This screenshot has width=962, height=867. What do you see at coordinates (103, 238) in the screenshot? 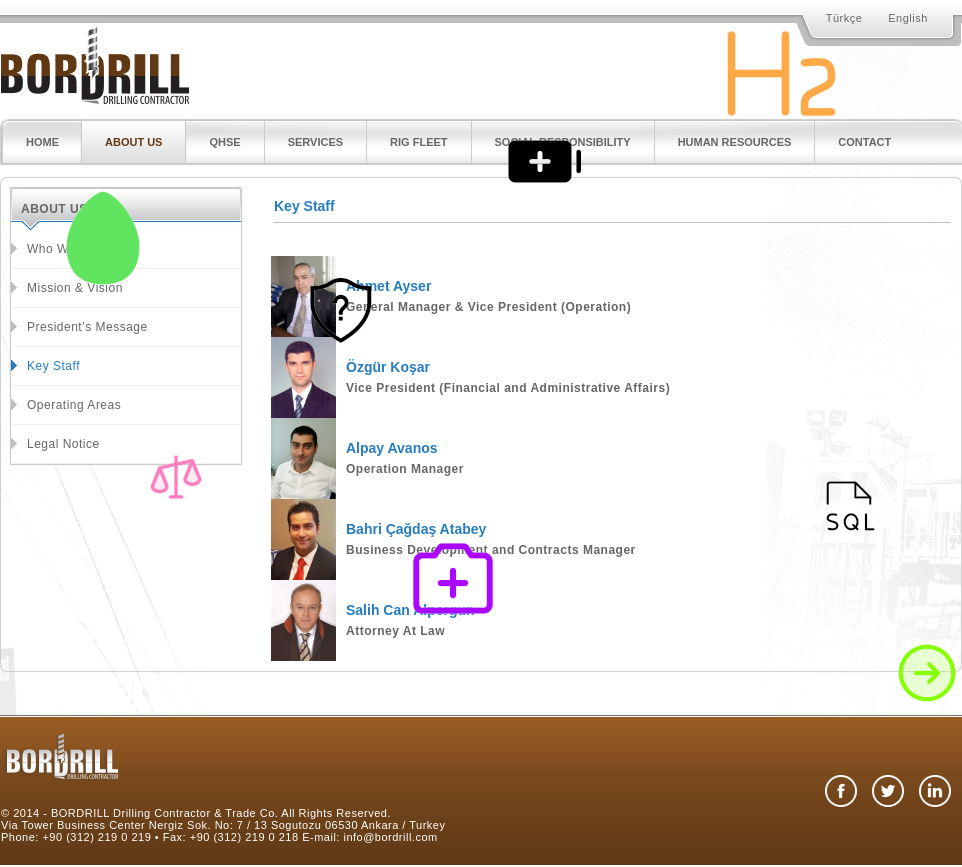
I see `indicates egg or egg-related content` at bounding box center [103, 238].